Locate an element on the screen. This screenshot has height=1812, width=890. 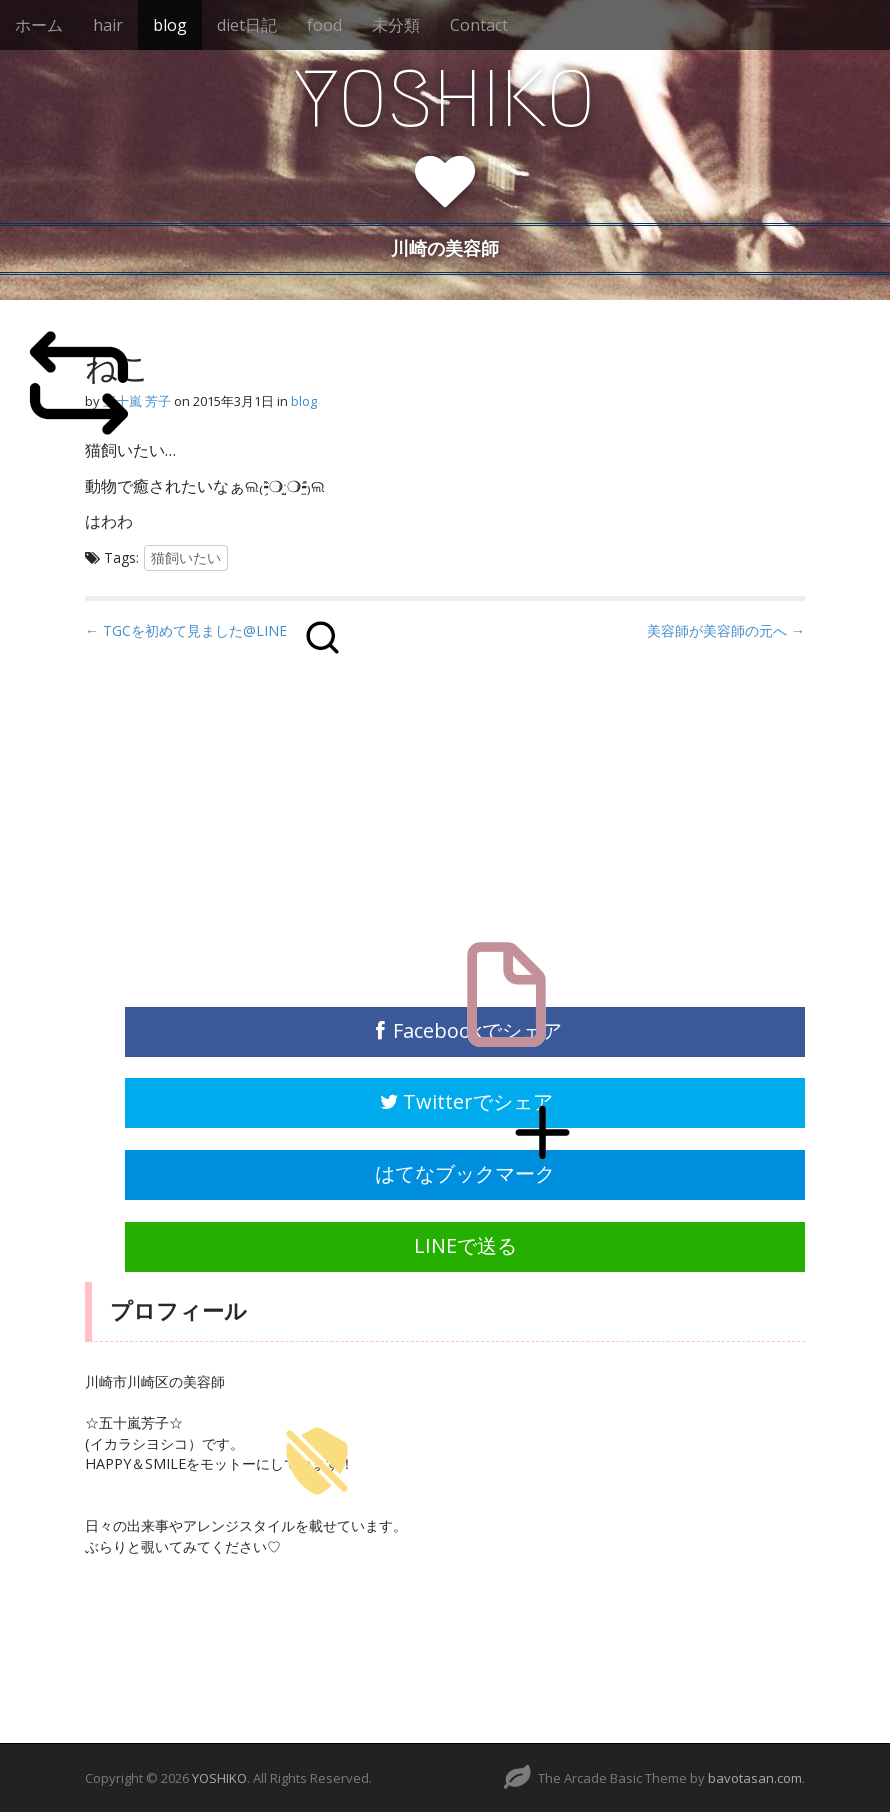
add a new item is located at coordinates (542, 1132).